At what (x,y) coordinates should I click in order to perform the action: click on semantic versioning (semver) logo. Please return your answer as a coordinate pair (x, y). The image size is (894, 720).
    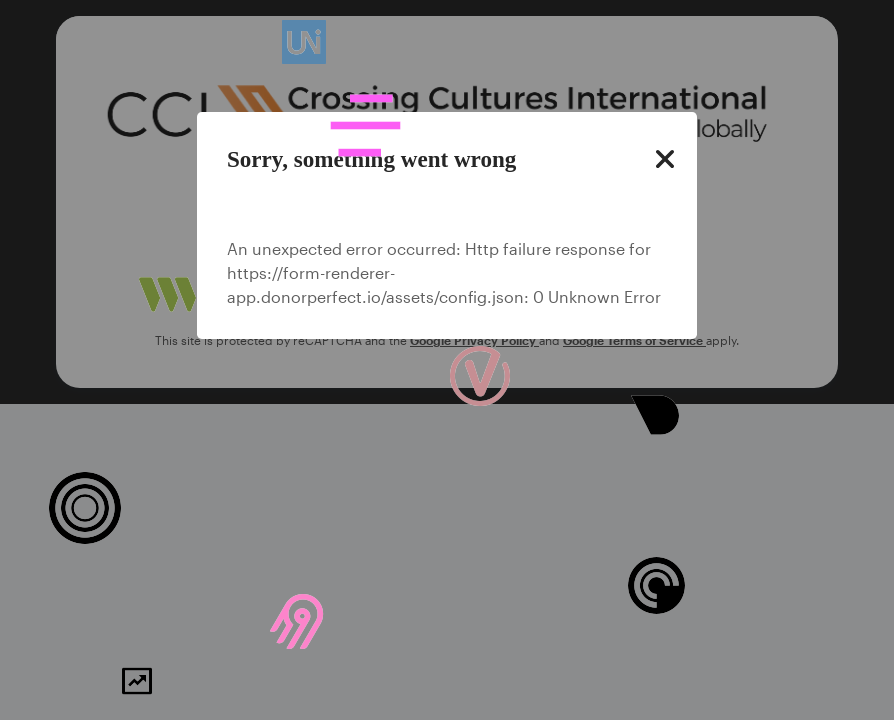
    Looking at the image, I should click on (480, 376).